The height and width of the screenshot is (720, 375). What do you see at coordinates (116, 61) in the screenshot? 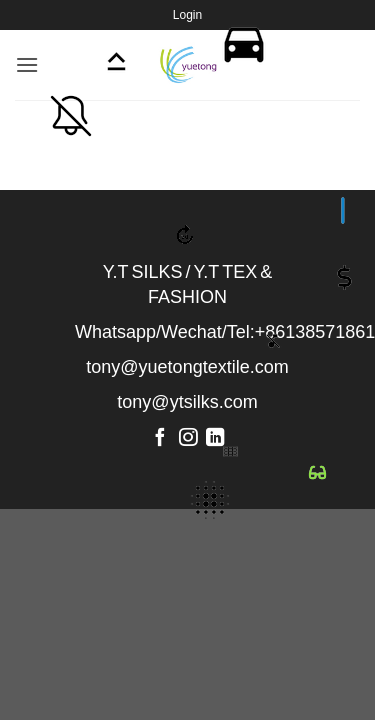
I see `indicates caps lock is enabled on the keyboard` at bounding box center [116, 61].